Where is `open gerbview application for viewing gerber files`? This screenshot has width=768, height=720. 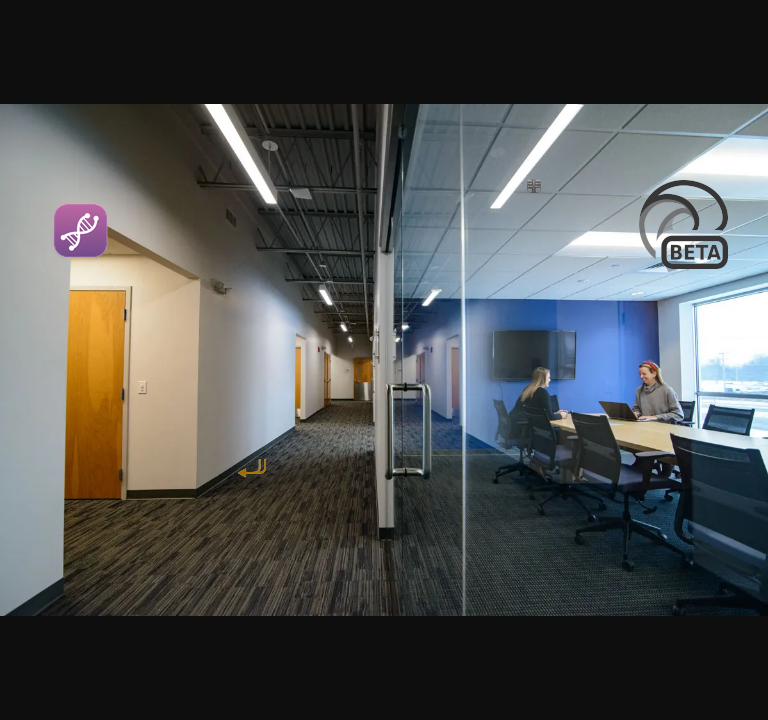
open gerbview application for viewing gerber files is located at coordinates (534, 186).